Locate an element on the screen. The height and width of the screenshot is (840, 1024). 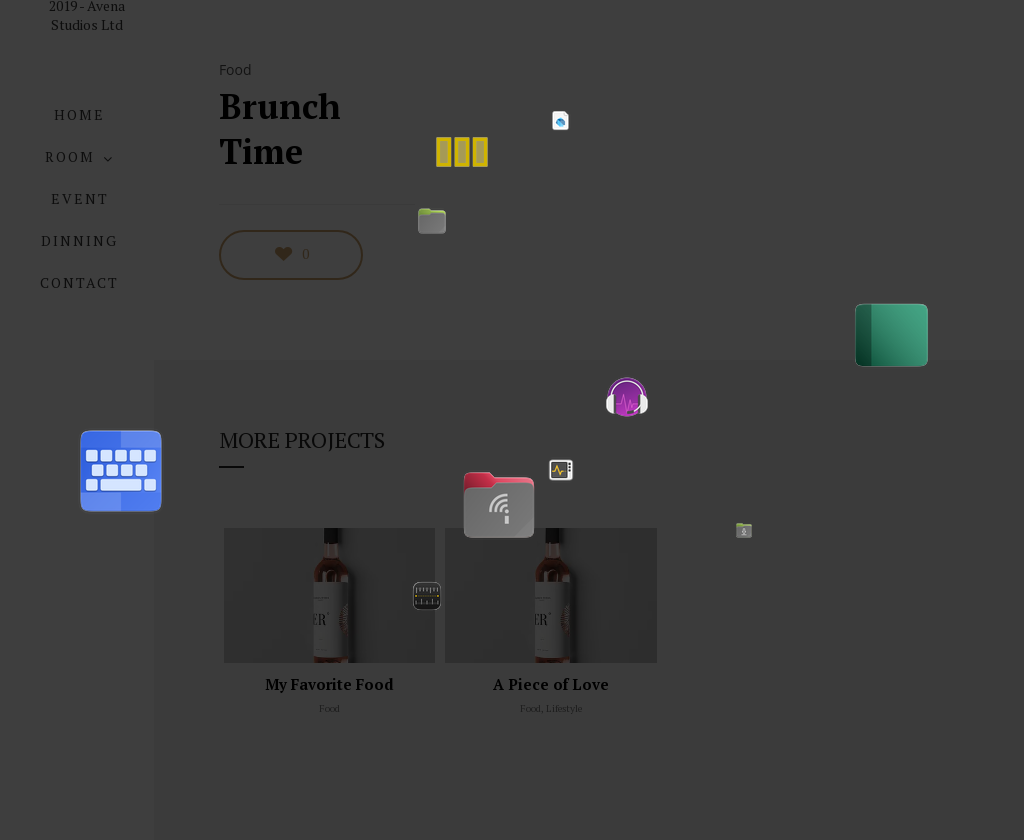
audio headset device connected is located at coordinates (627, 397).